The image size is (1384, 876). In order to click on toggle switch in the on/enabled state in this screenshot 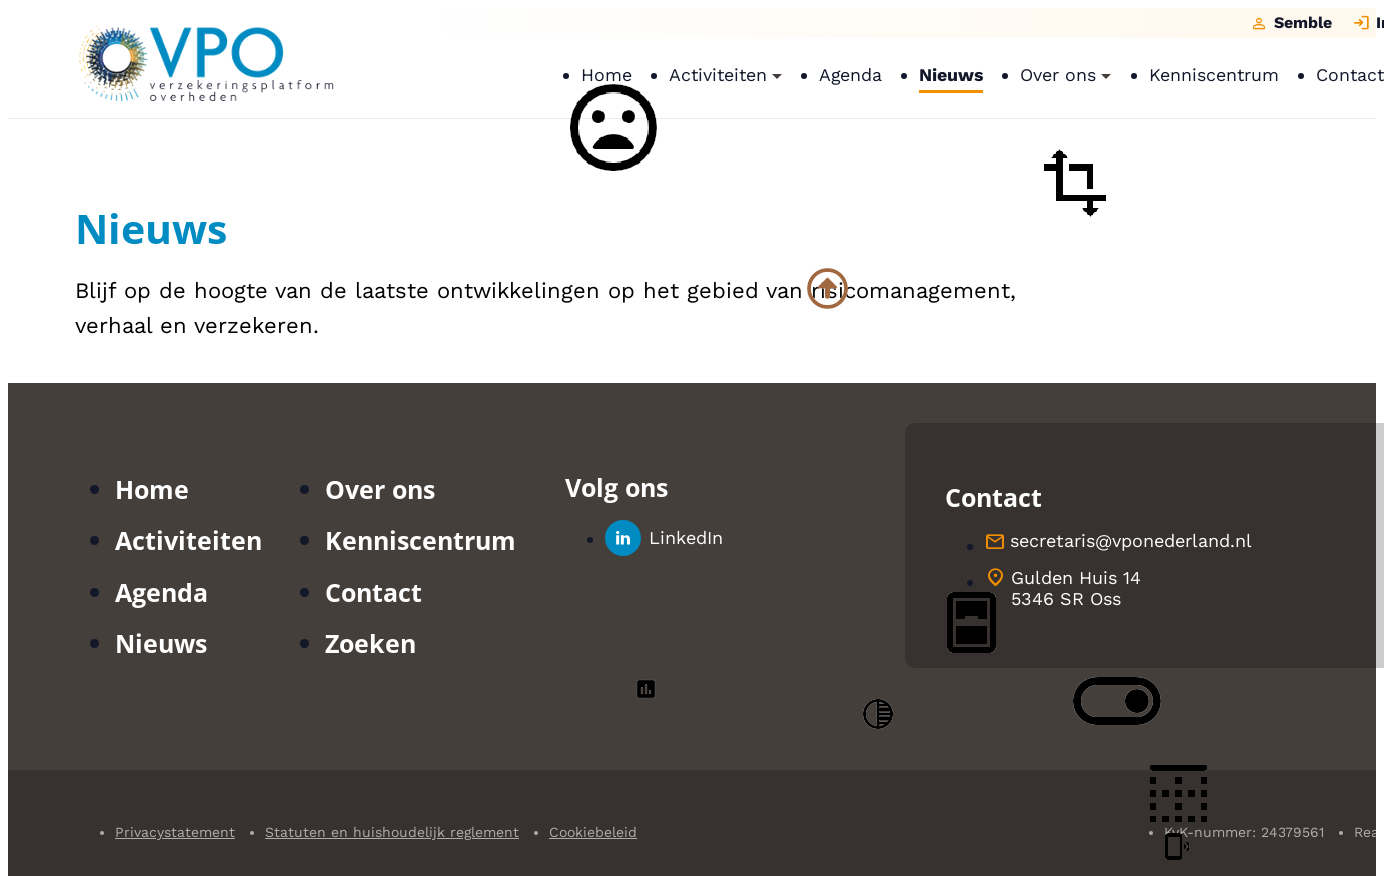, I will do `click(1117, 701)`.